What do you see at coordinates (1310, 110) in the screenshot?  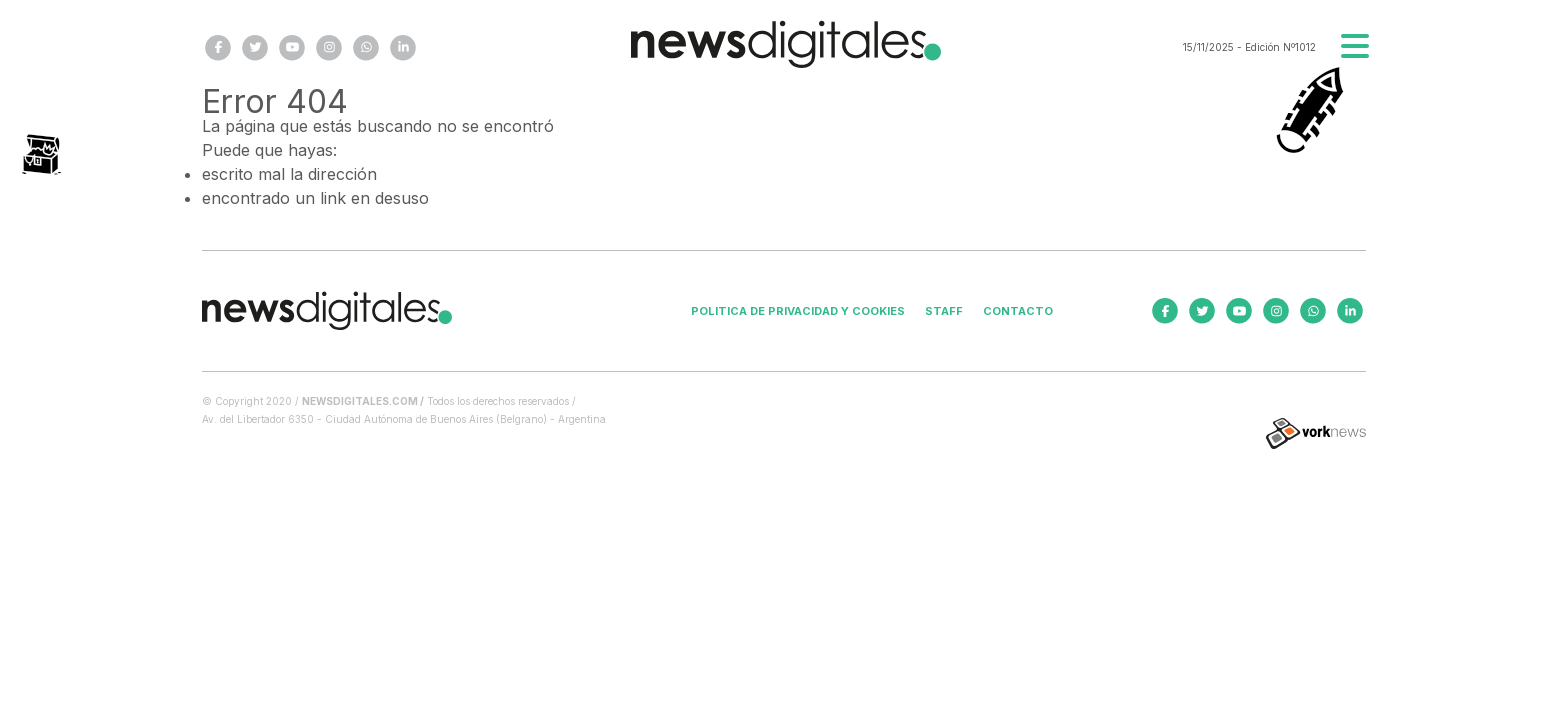 I see `equip arm armor or bracer item` at bounding box center [1310, 110].